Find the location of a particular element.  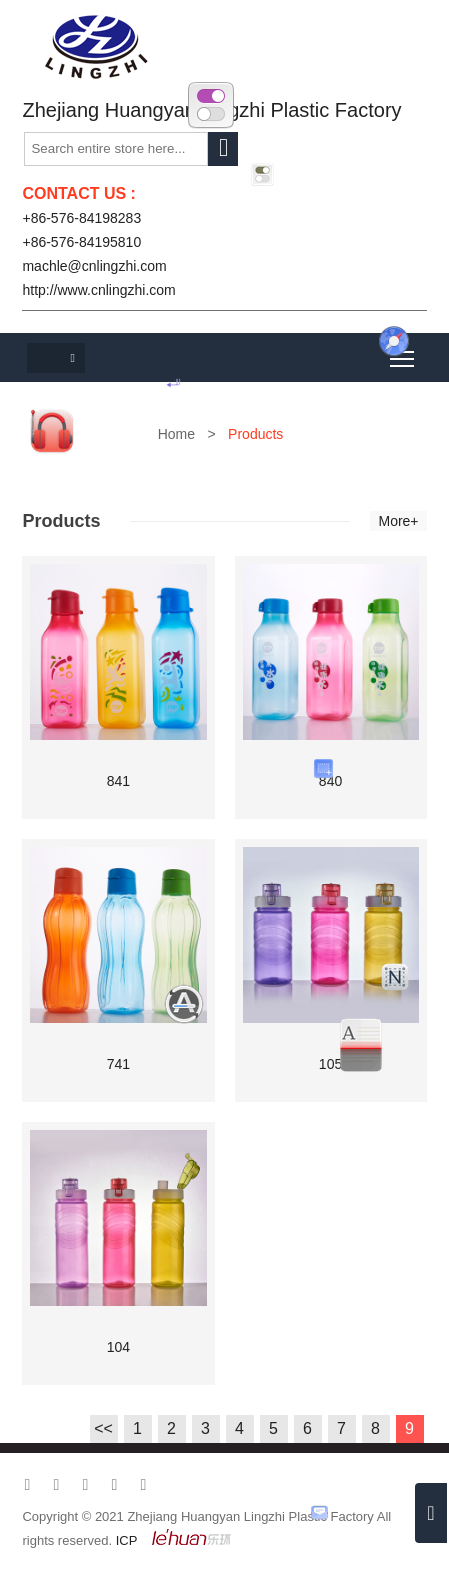

open nota text editor app is located at coordinates (395, 977).